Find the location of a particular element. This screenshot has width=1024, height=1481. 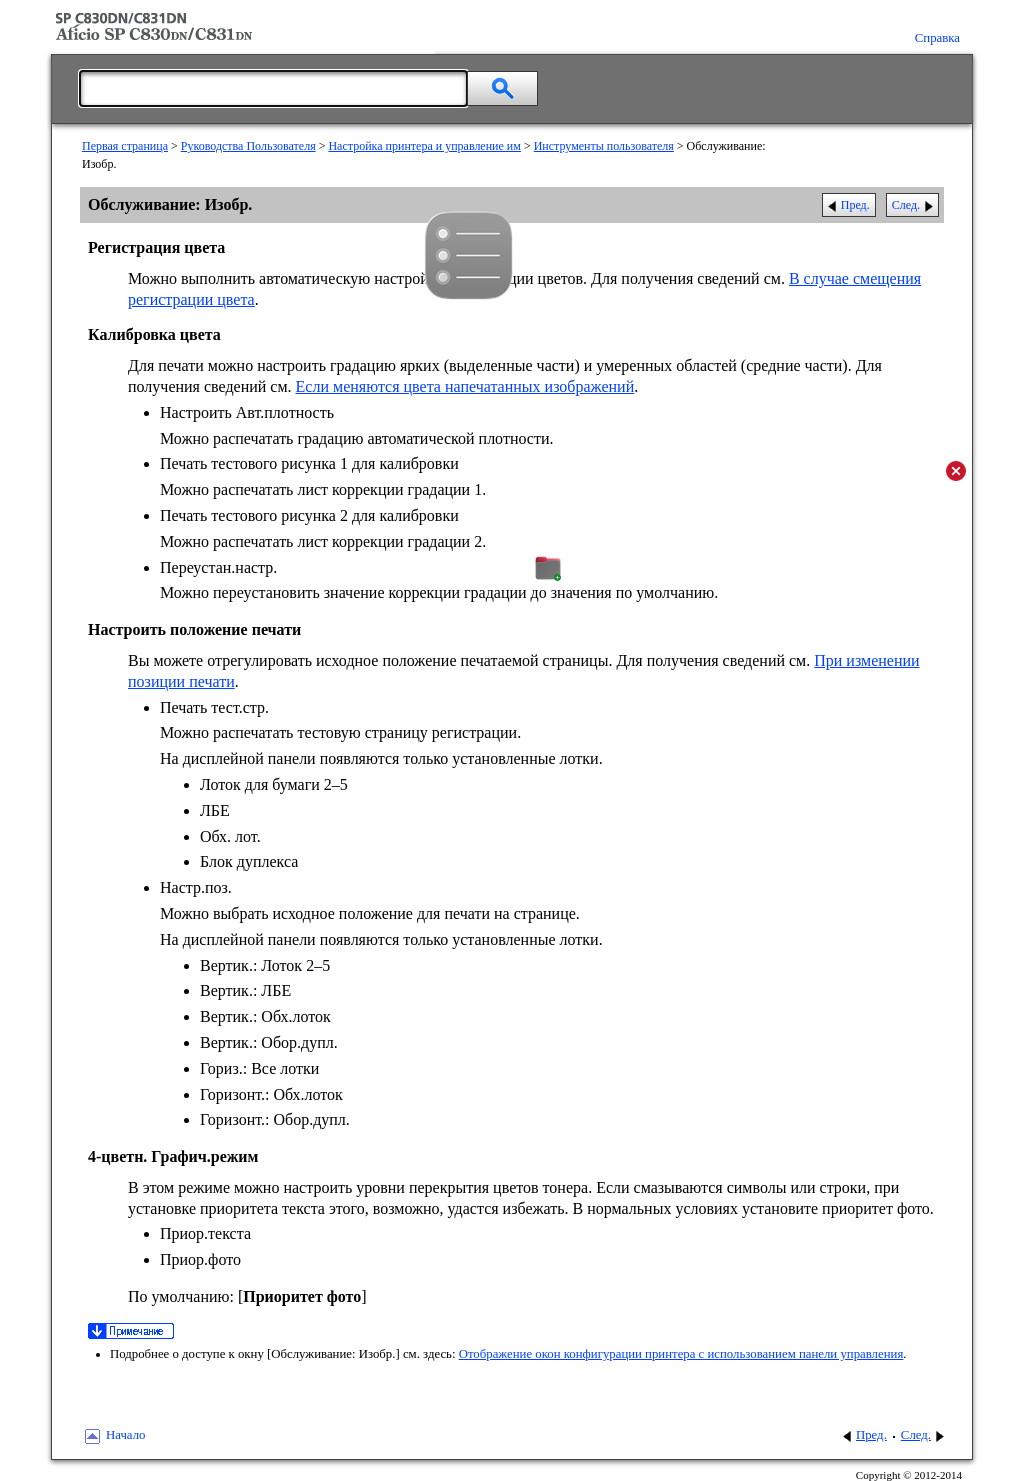

dismiss or cancel a dialog is located at coordinates (956, 471).